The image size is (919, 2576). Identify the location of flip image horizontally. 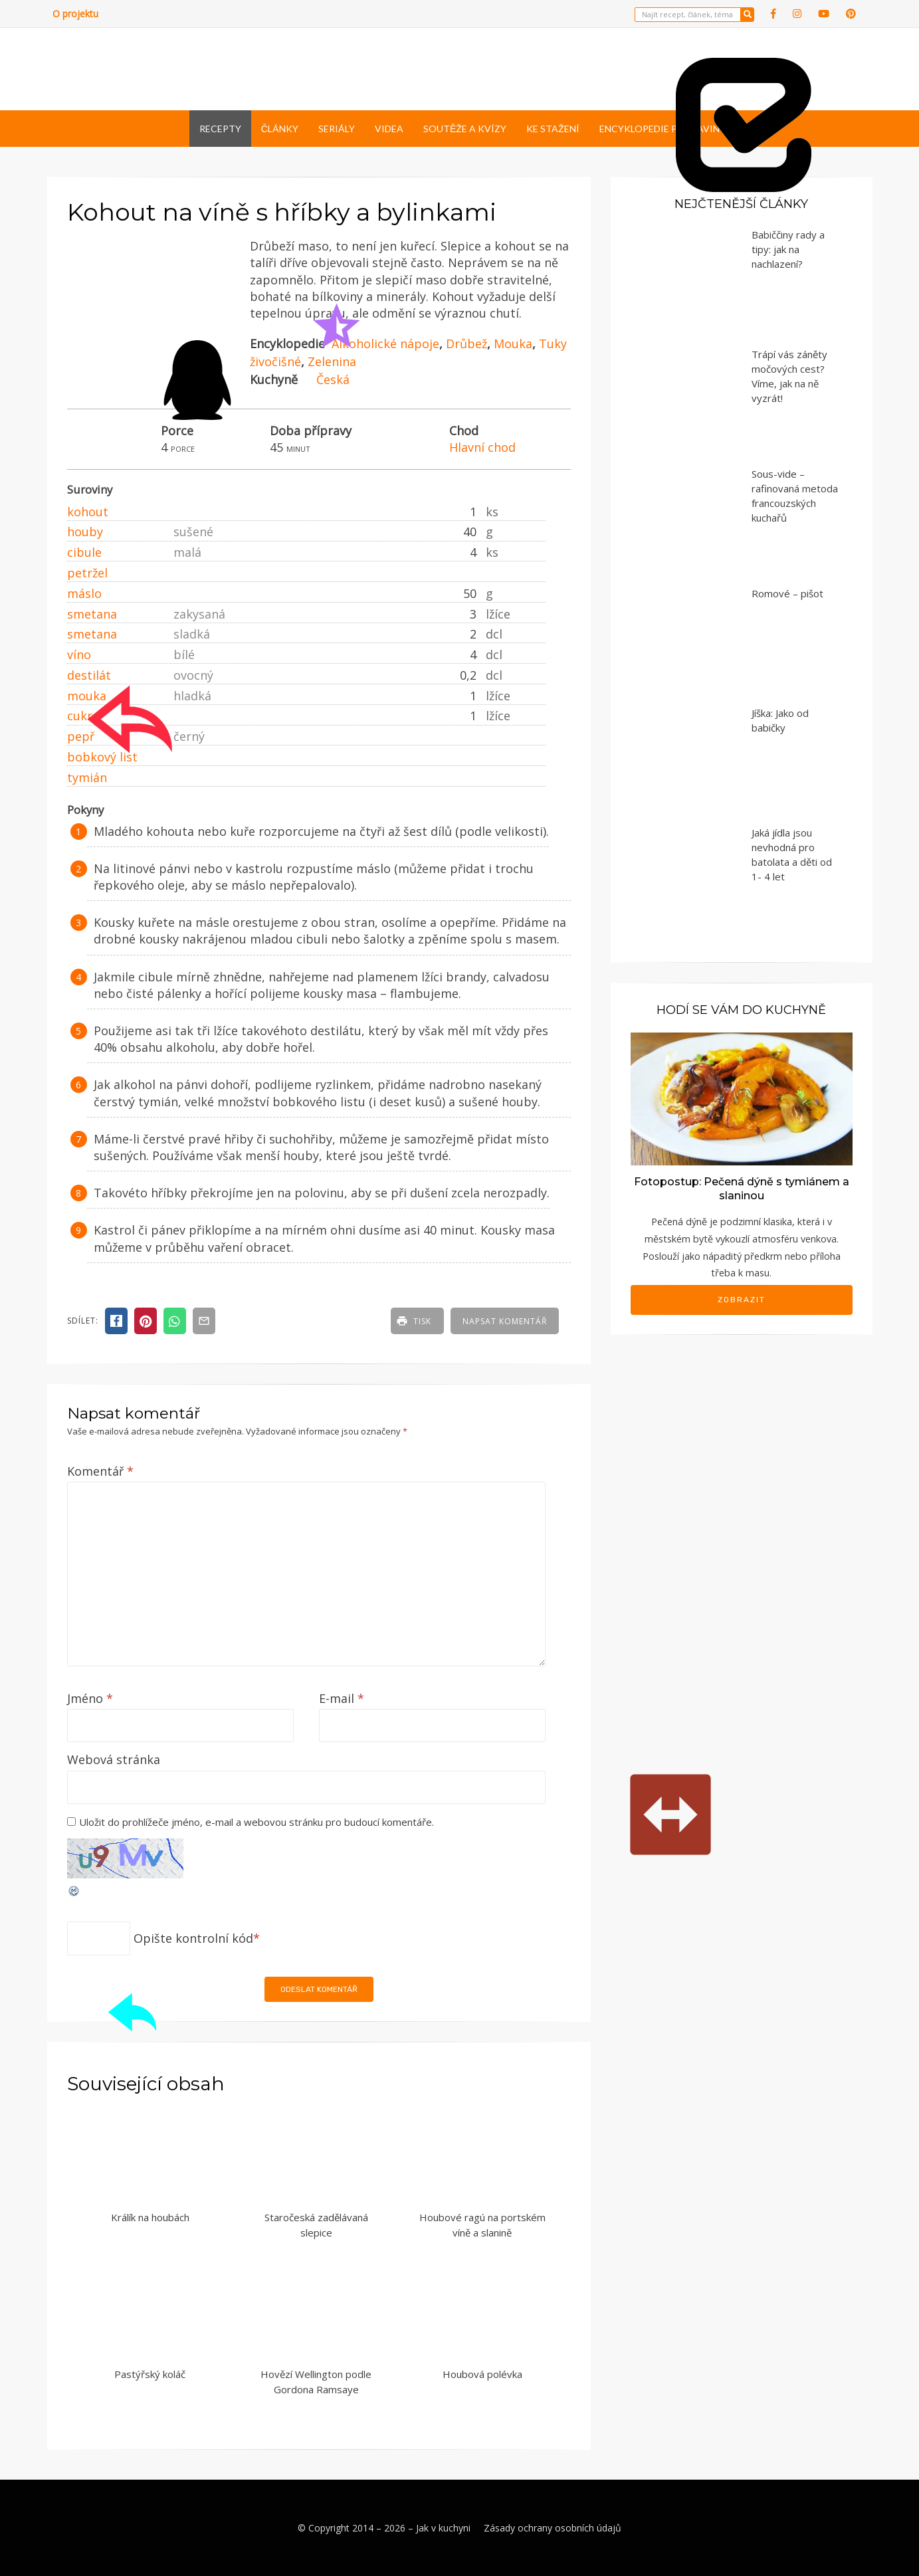
(670, 1815).